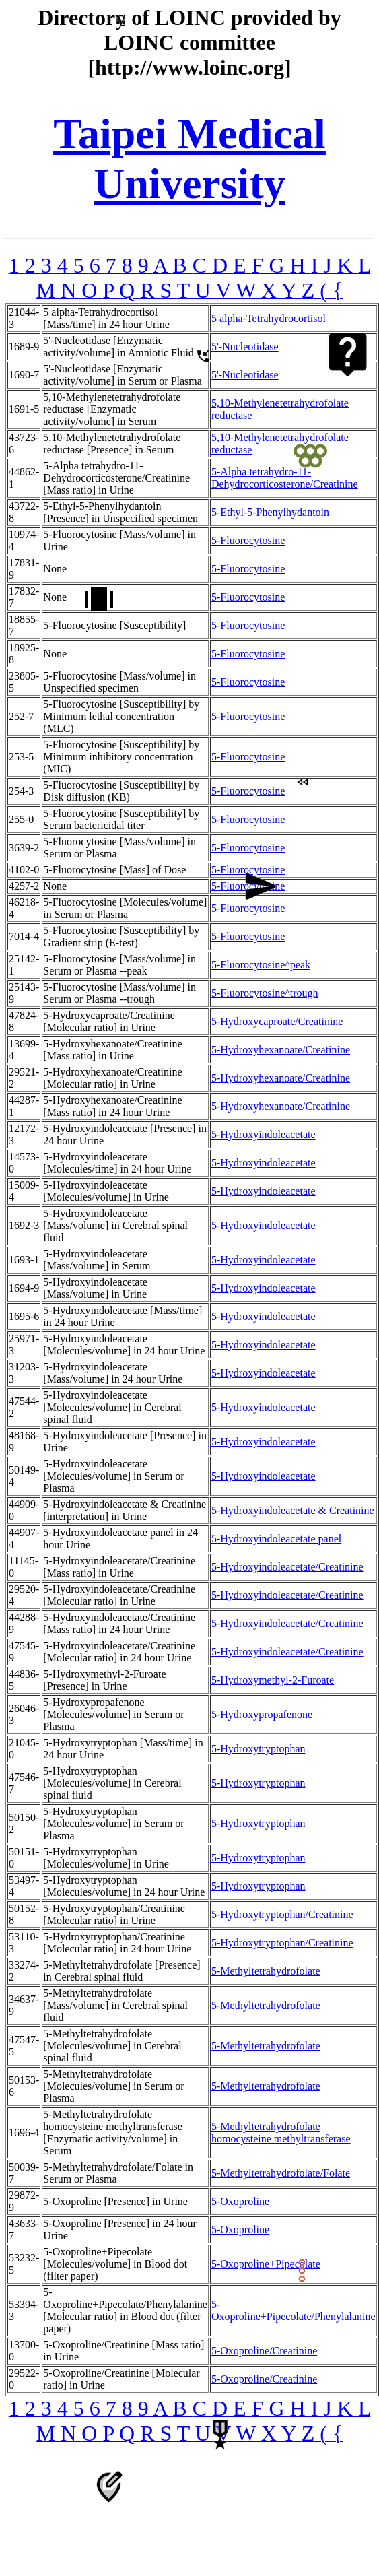 This screenshot has height=2576, width=379. Describe the element at coordinates (302, 2270) in the screenshot. I see `open more options menu` at that location.